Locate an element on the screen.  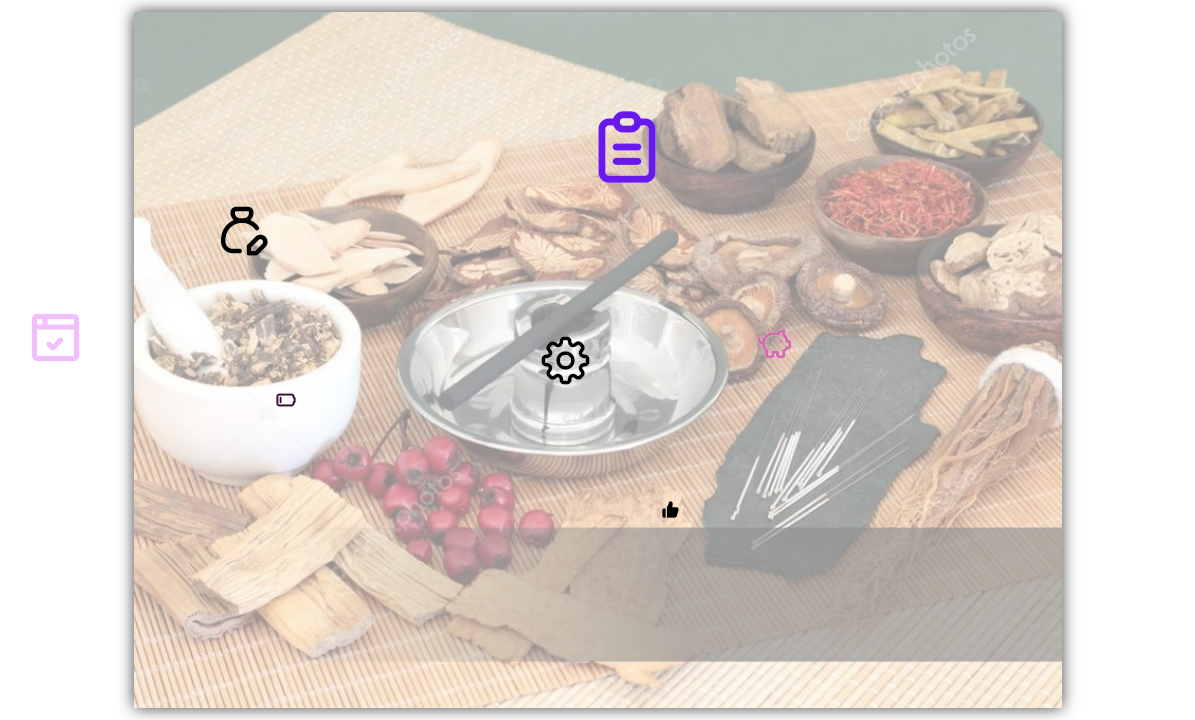
like or upvote content is located at coordinates (670, 509).